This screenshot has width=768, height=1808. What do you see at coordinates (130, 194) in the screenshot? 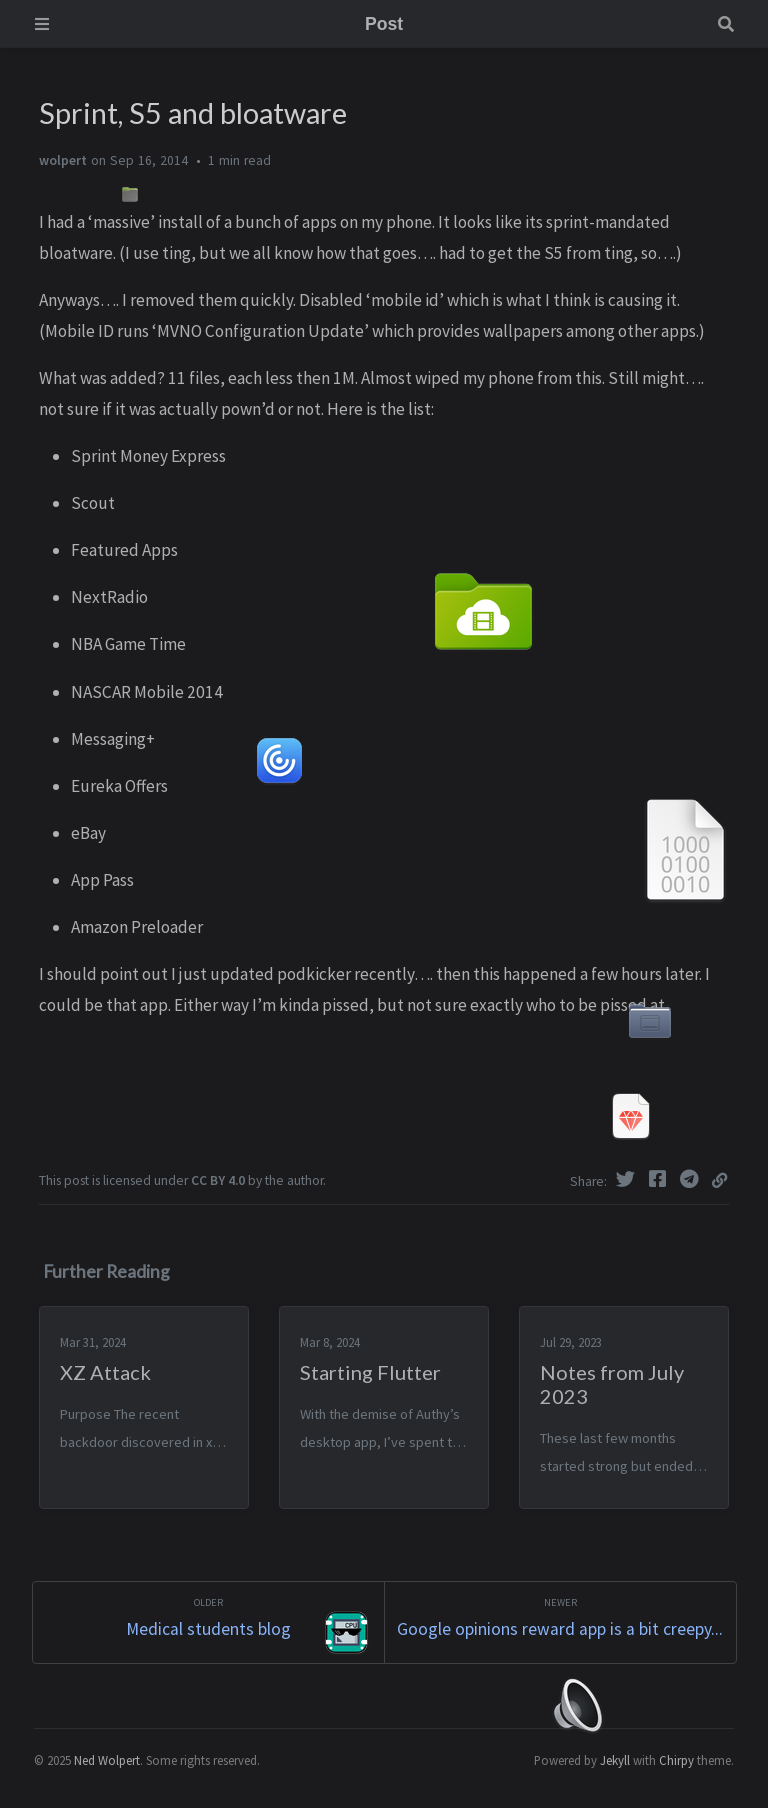
I see `open a folder or directory` at bounding box center [130, 194].